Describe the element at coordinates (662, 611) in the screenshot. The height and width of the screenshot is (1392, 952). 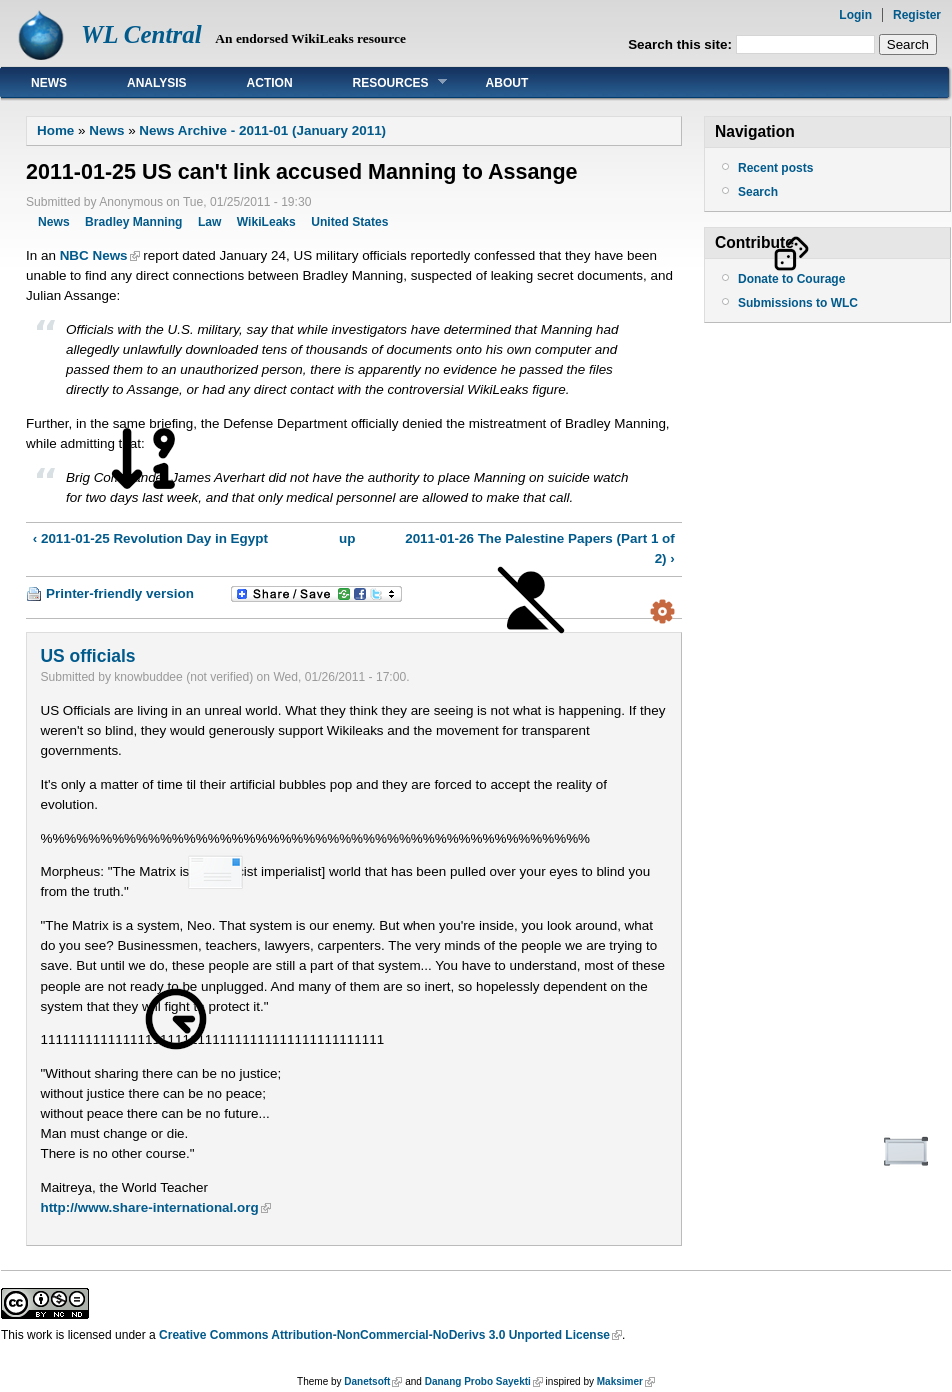
I see `access app settings` at that location.